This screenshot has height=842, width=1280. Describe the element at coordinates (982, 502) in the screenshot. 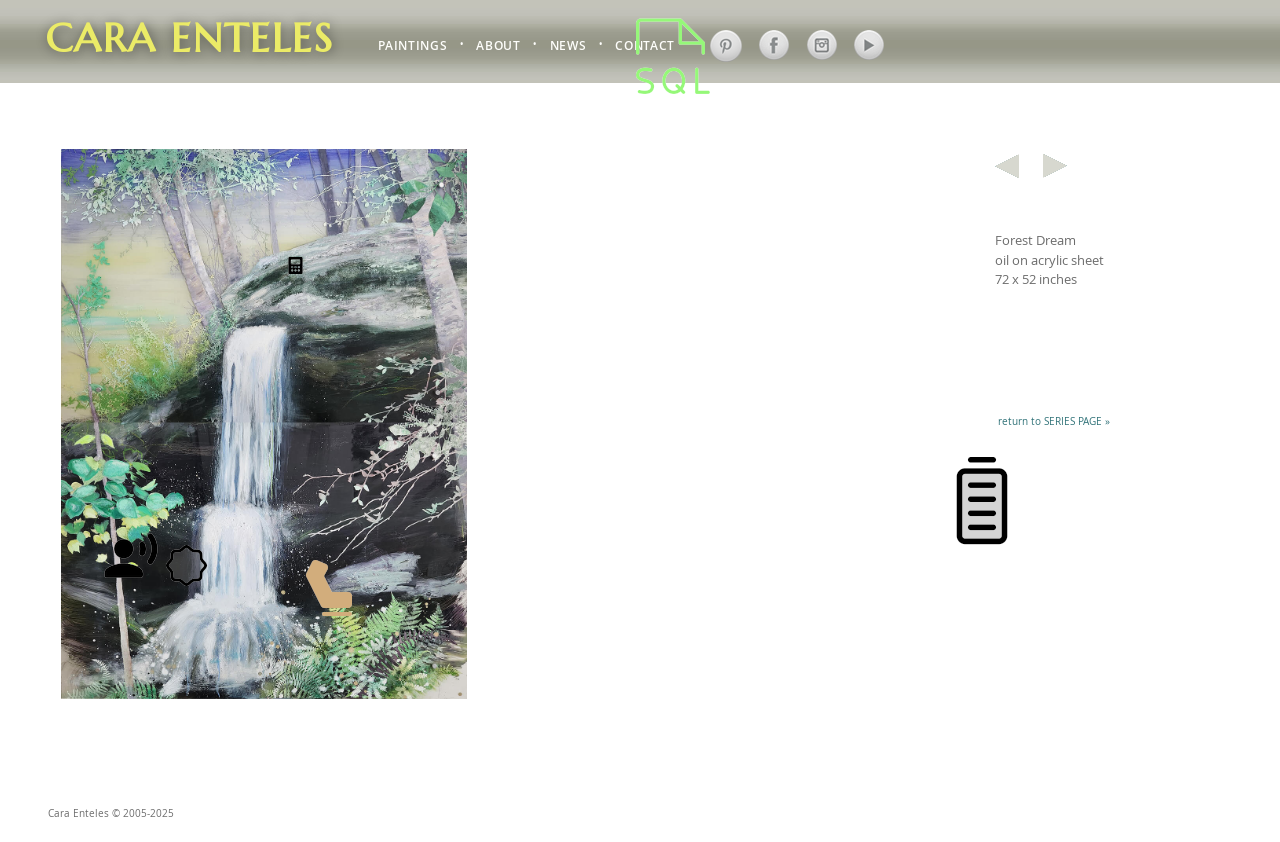

I see `indicates battery is fully charged` at that location.